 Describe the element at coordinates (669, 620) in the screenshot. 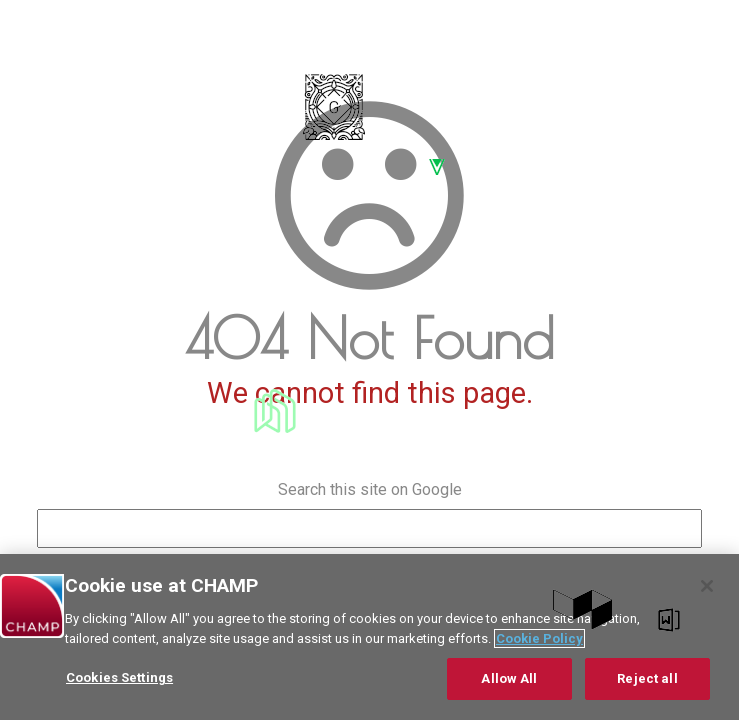

I see `open a Microsoft Word document` at that location.